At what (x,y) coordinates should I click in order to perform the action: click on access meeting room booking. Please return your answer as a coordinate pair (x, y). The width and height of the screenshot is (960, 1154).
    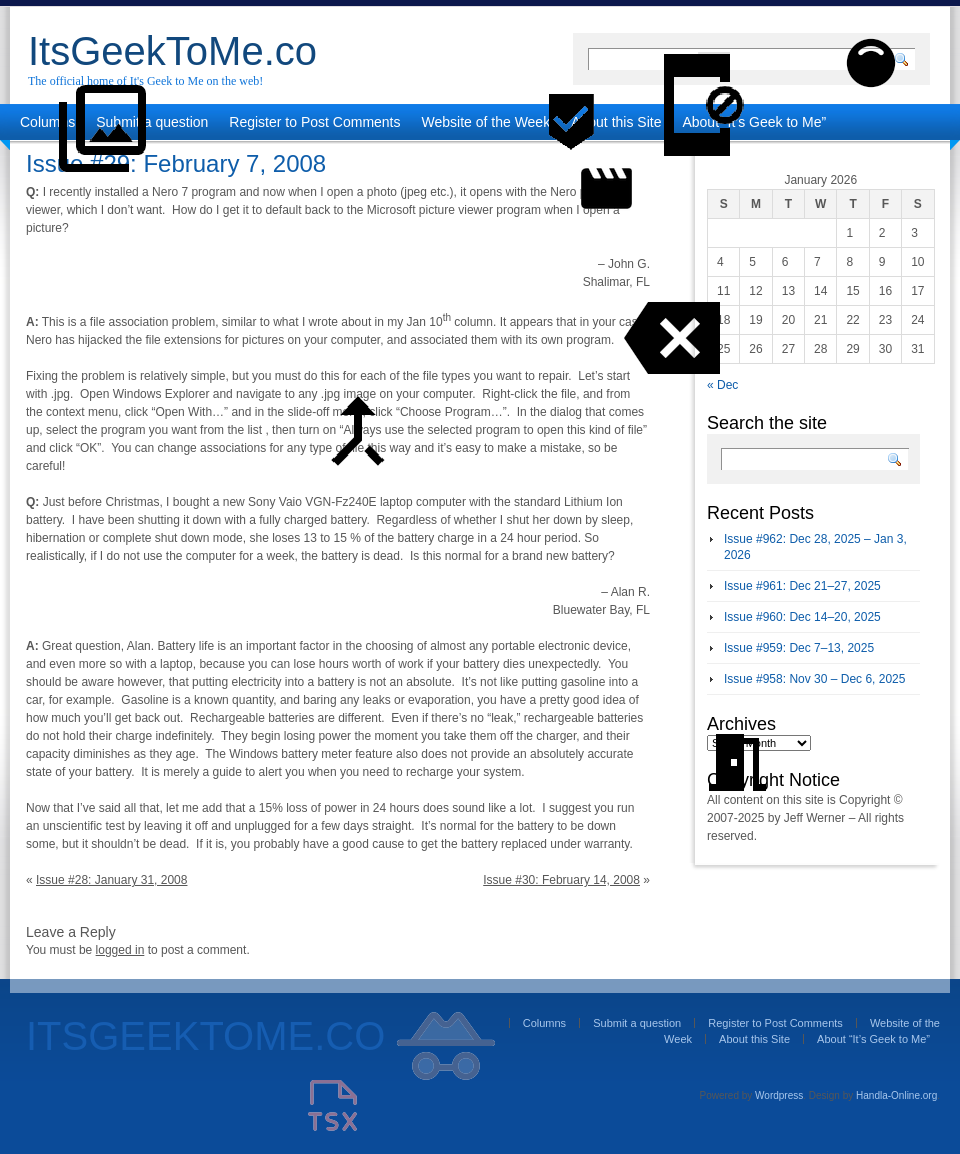
    Looking at the image, I should click on (737, 762).